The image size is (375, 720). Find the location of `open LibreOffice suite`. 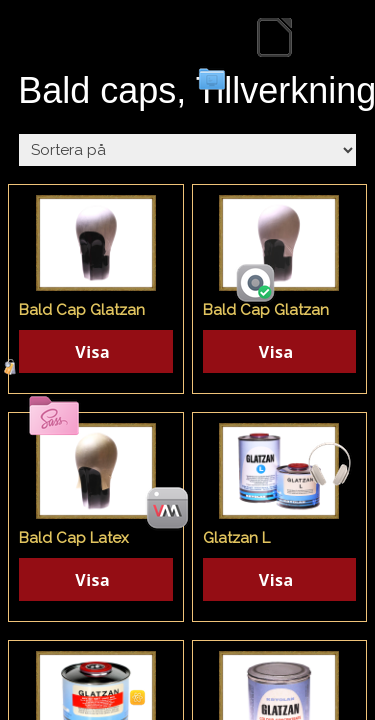

open LibreOffice suite is located at coordinates (274, 37).